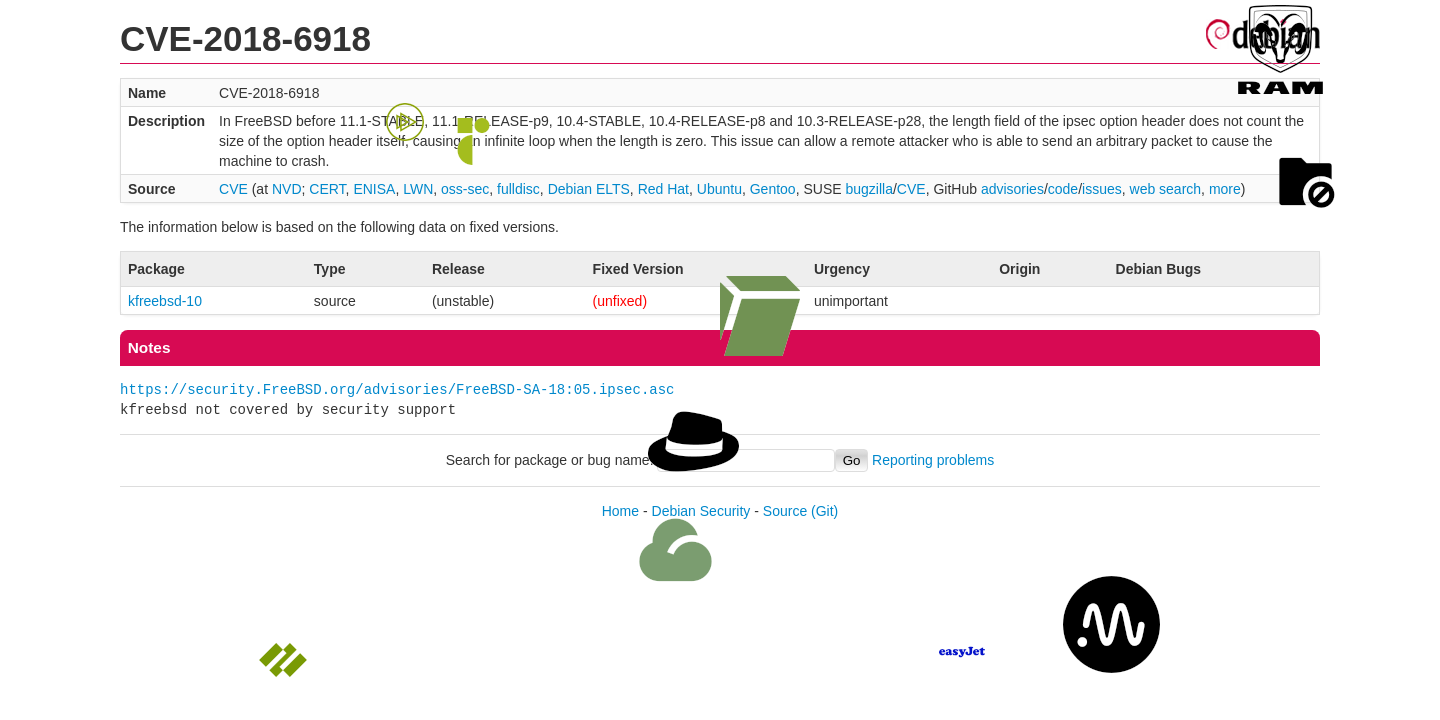 The width and height of the screenshot is (1440, 720). I want to click on neptune.ai logo - access ML experiment tracking platform, so click(1111, 624).